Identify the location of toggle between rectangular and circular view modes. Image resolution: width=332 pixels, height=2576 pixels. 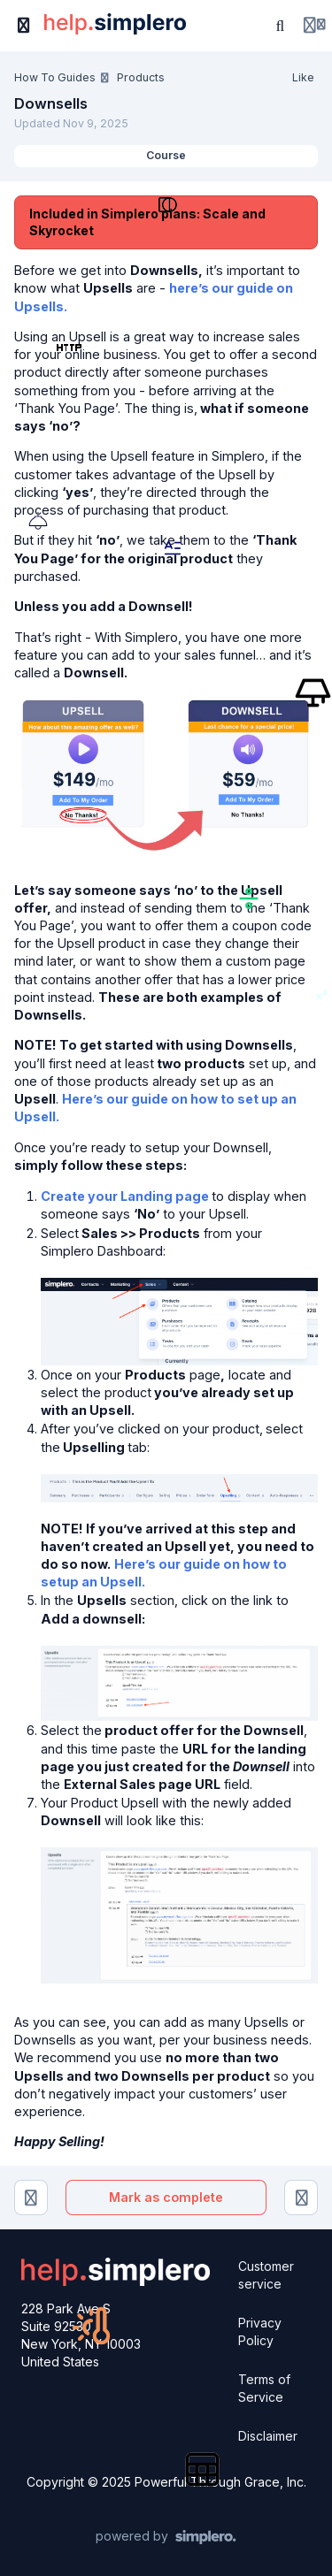
(167, 204).